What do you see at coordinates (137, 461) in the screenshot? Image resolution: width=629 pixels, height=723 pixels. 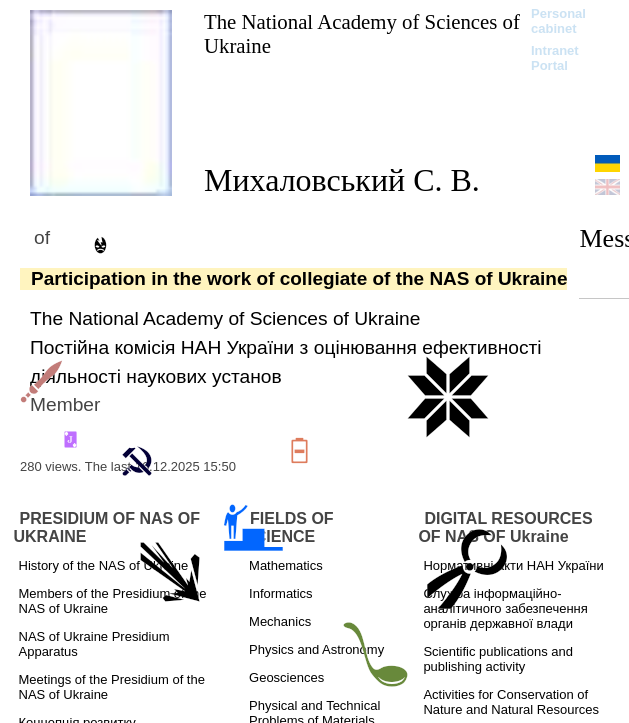 I see `communist or socialist themed content or game faction` at bounding box center [137, 461].